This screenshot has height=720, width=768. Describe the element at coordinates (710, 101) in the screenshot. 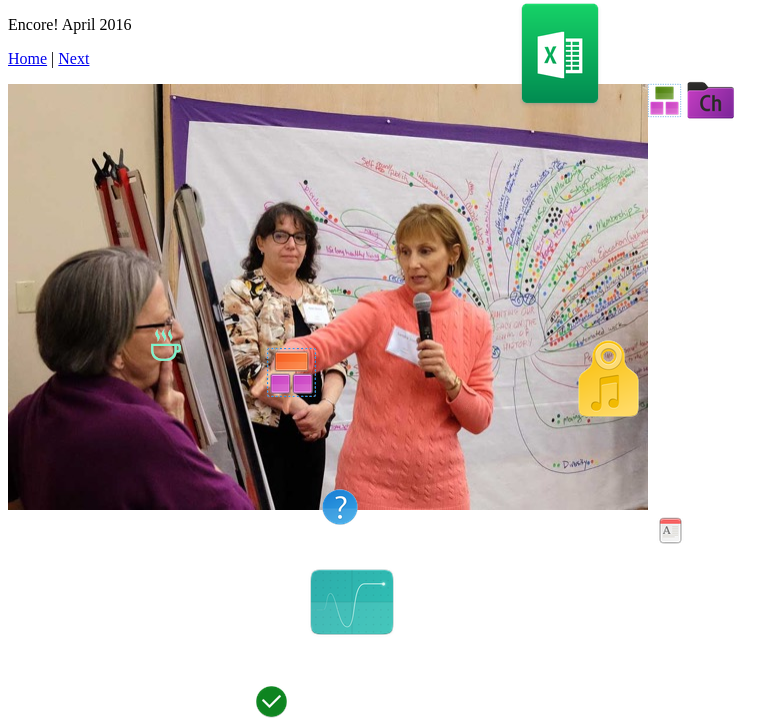

I see `open adobe character animator project folder` at that location.